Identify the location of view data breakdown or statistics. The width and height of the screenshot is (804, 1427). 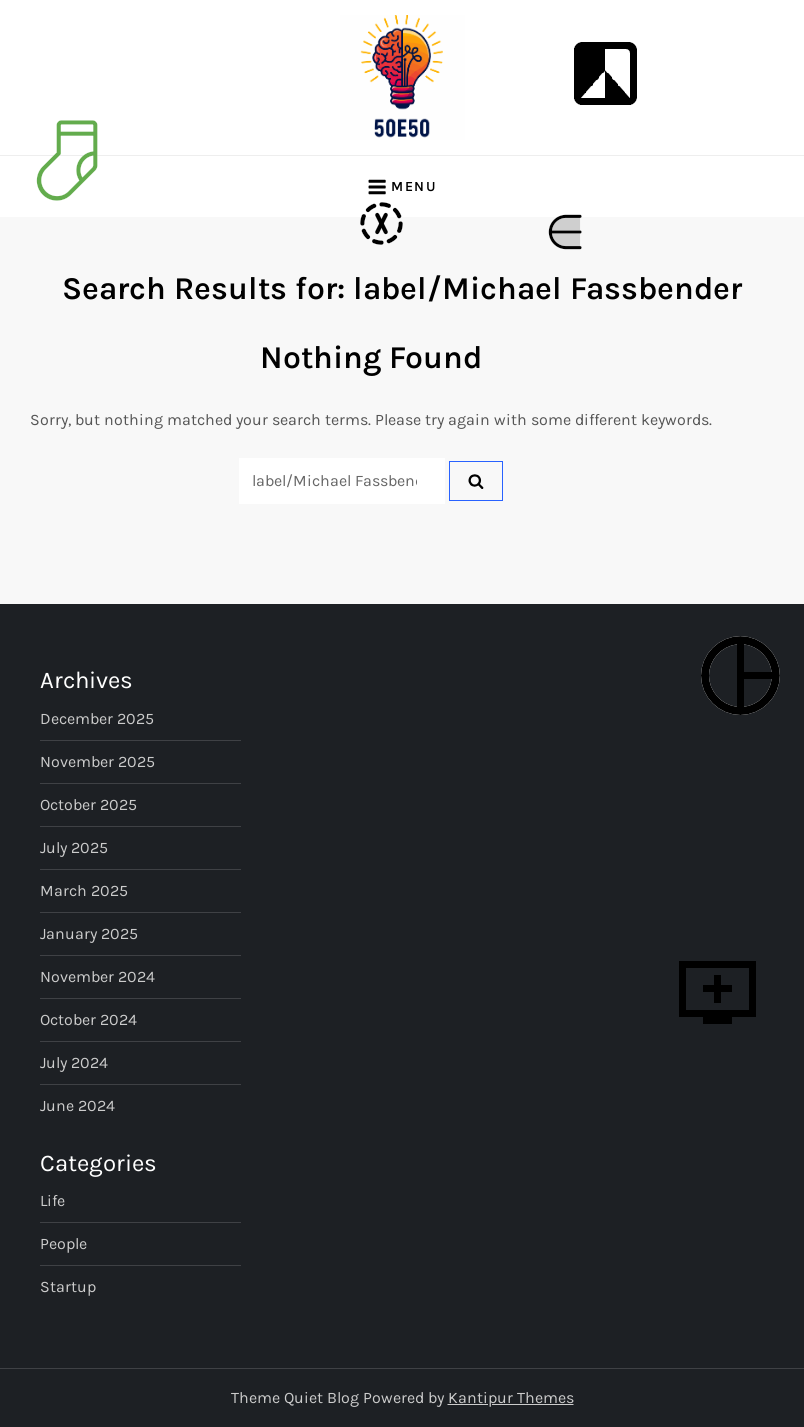
(740, 675).